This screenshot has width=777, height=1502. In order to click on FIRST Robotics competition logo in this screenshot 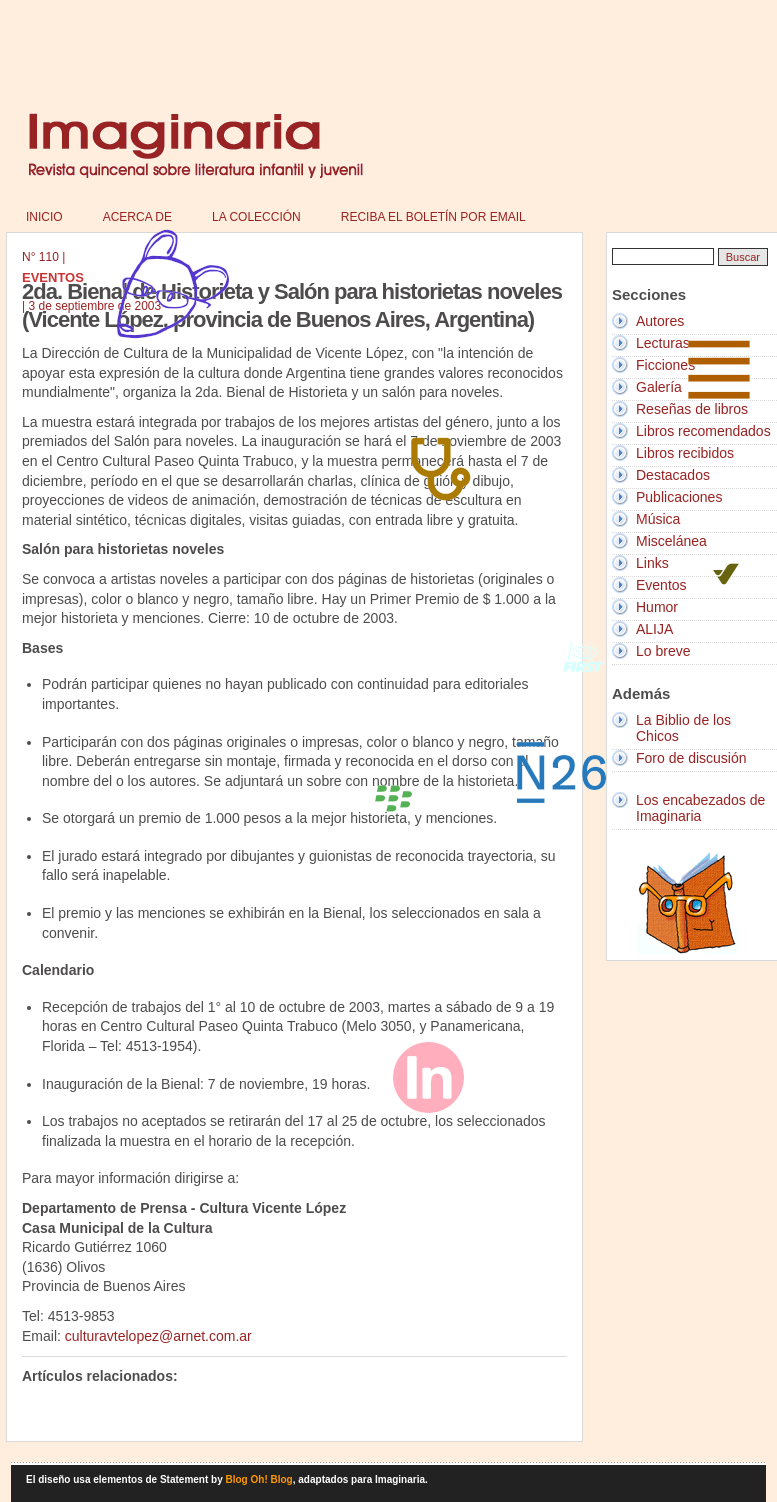, I will do `click(583, 657)`.